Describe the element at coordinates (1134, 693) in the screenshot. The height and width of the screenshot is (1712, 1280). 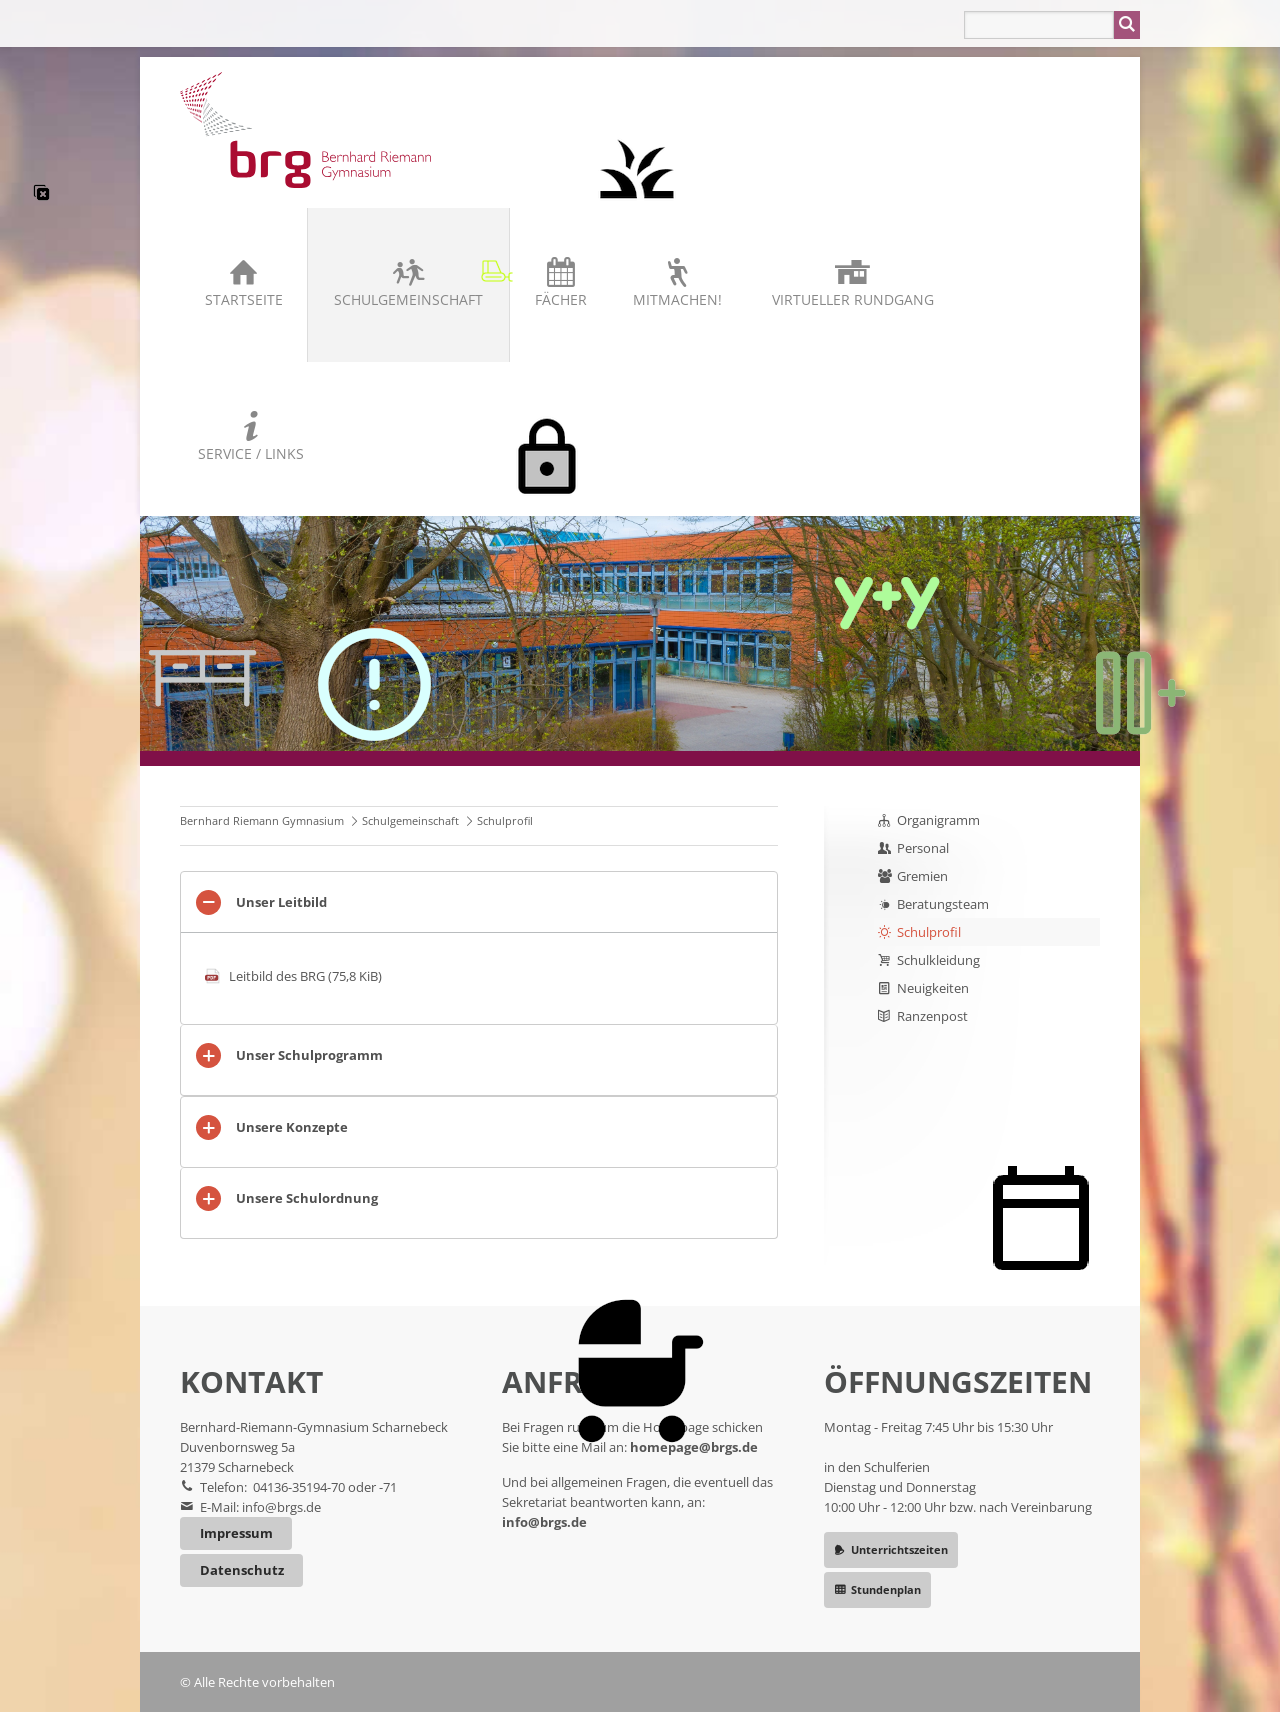
I see `add a new column to the right` at that location.